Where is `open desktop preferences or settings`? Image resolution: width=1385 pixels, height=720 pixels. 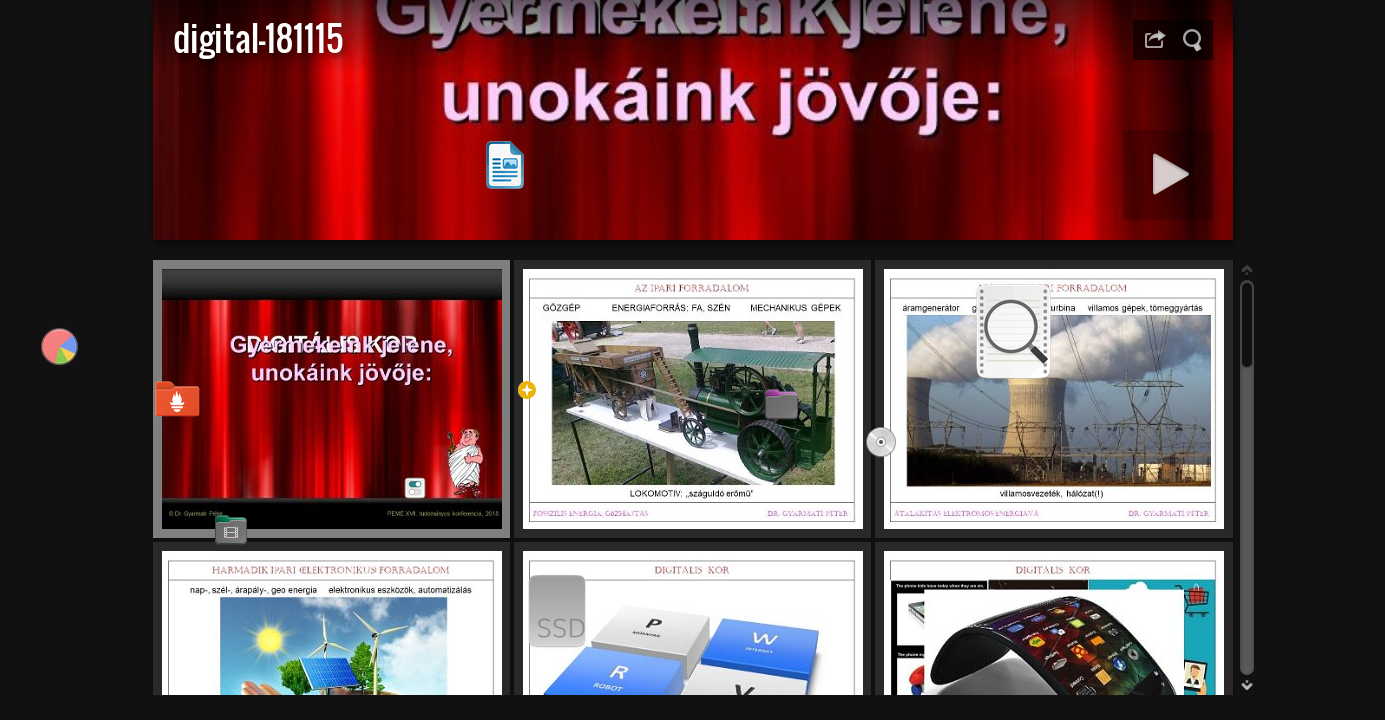 open desktop preferences or settings is located at coordinates (415, 488).